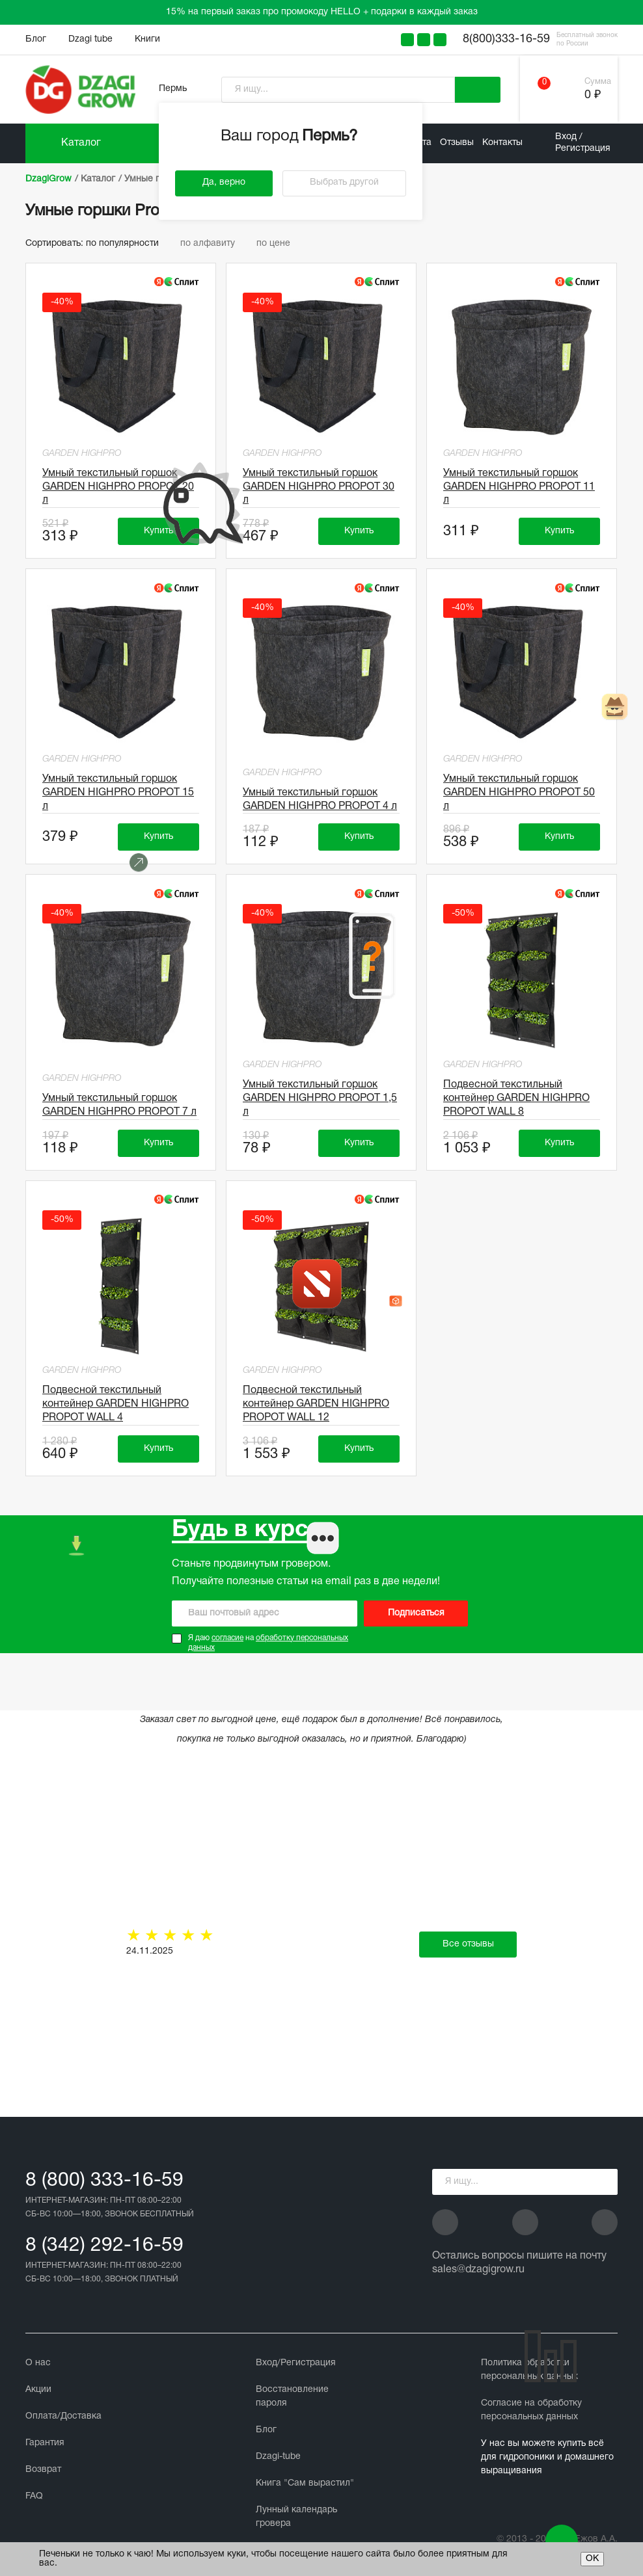 This screenshot has width=643, height=2576. I want to click on open dino messaging app, so click(204, 503).